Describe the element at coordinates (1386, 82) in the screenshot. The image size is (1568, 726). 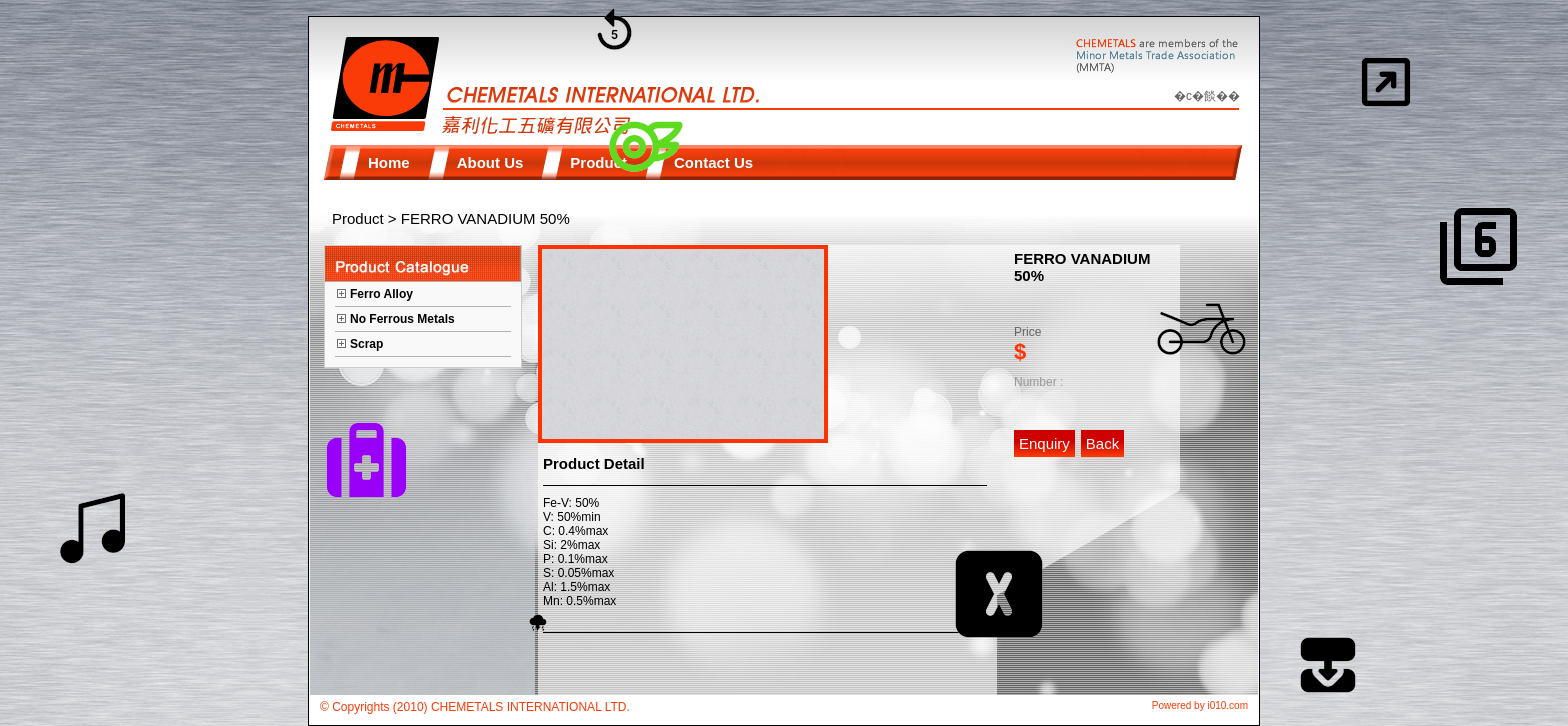
I see `open link in new window` at that location.